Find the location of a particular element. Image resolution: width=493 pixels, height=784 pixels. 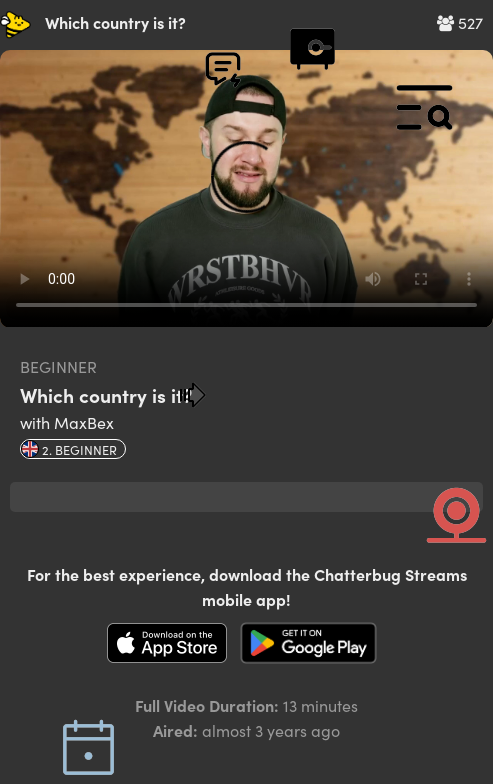

enable webcam or video camera is located at coordinates (456, 517).